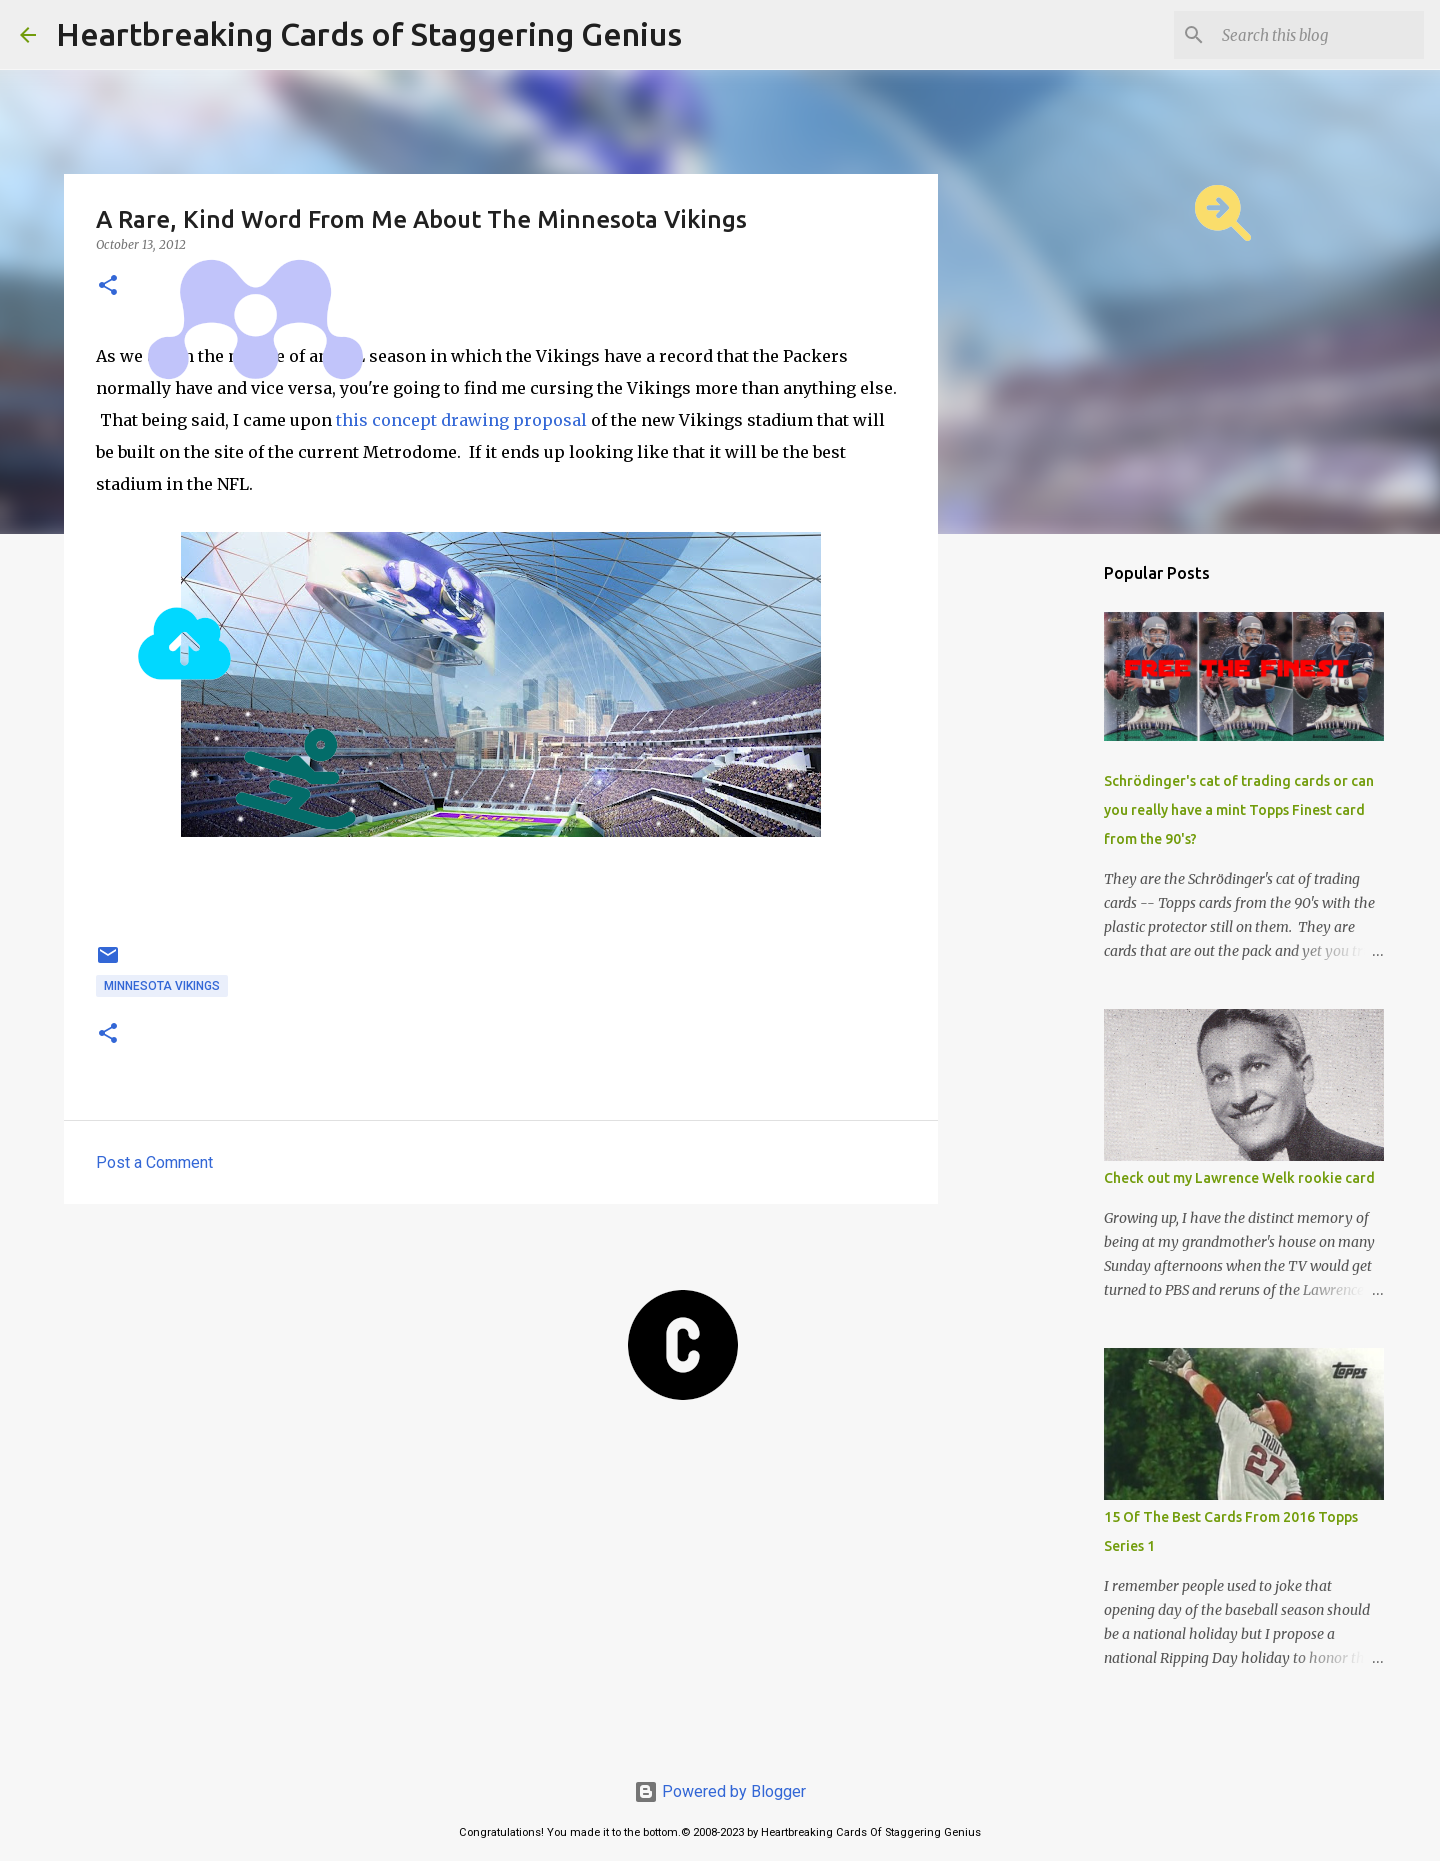  I want to click on indicates copyright status, so click(683, 1345).